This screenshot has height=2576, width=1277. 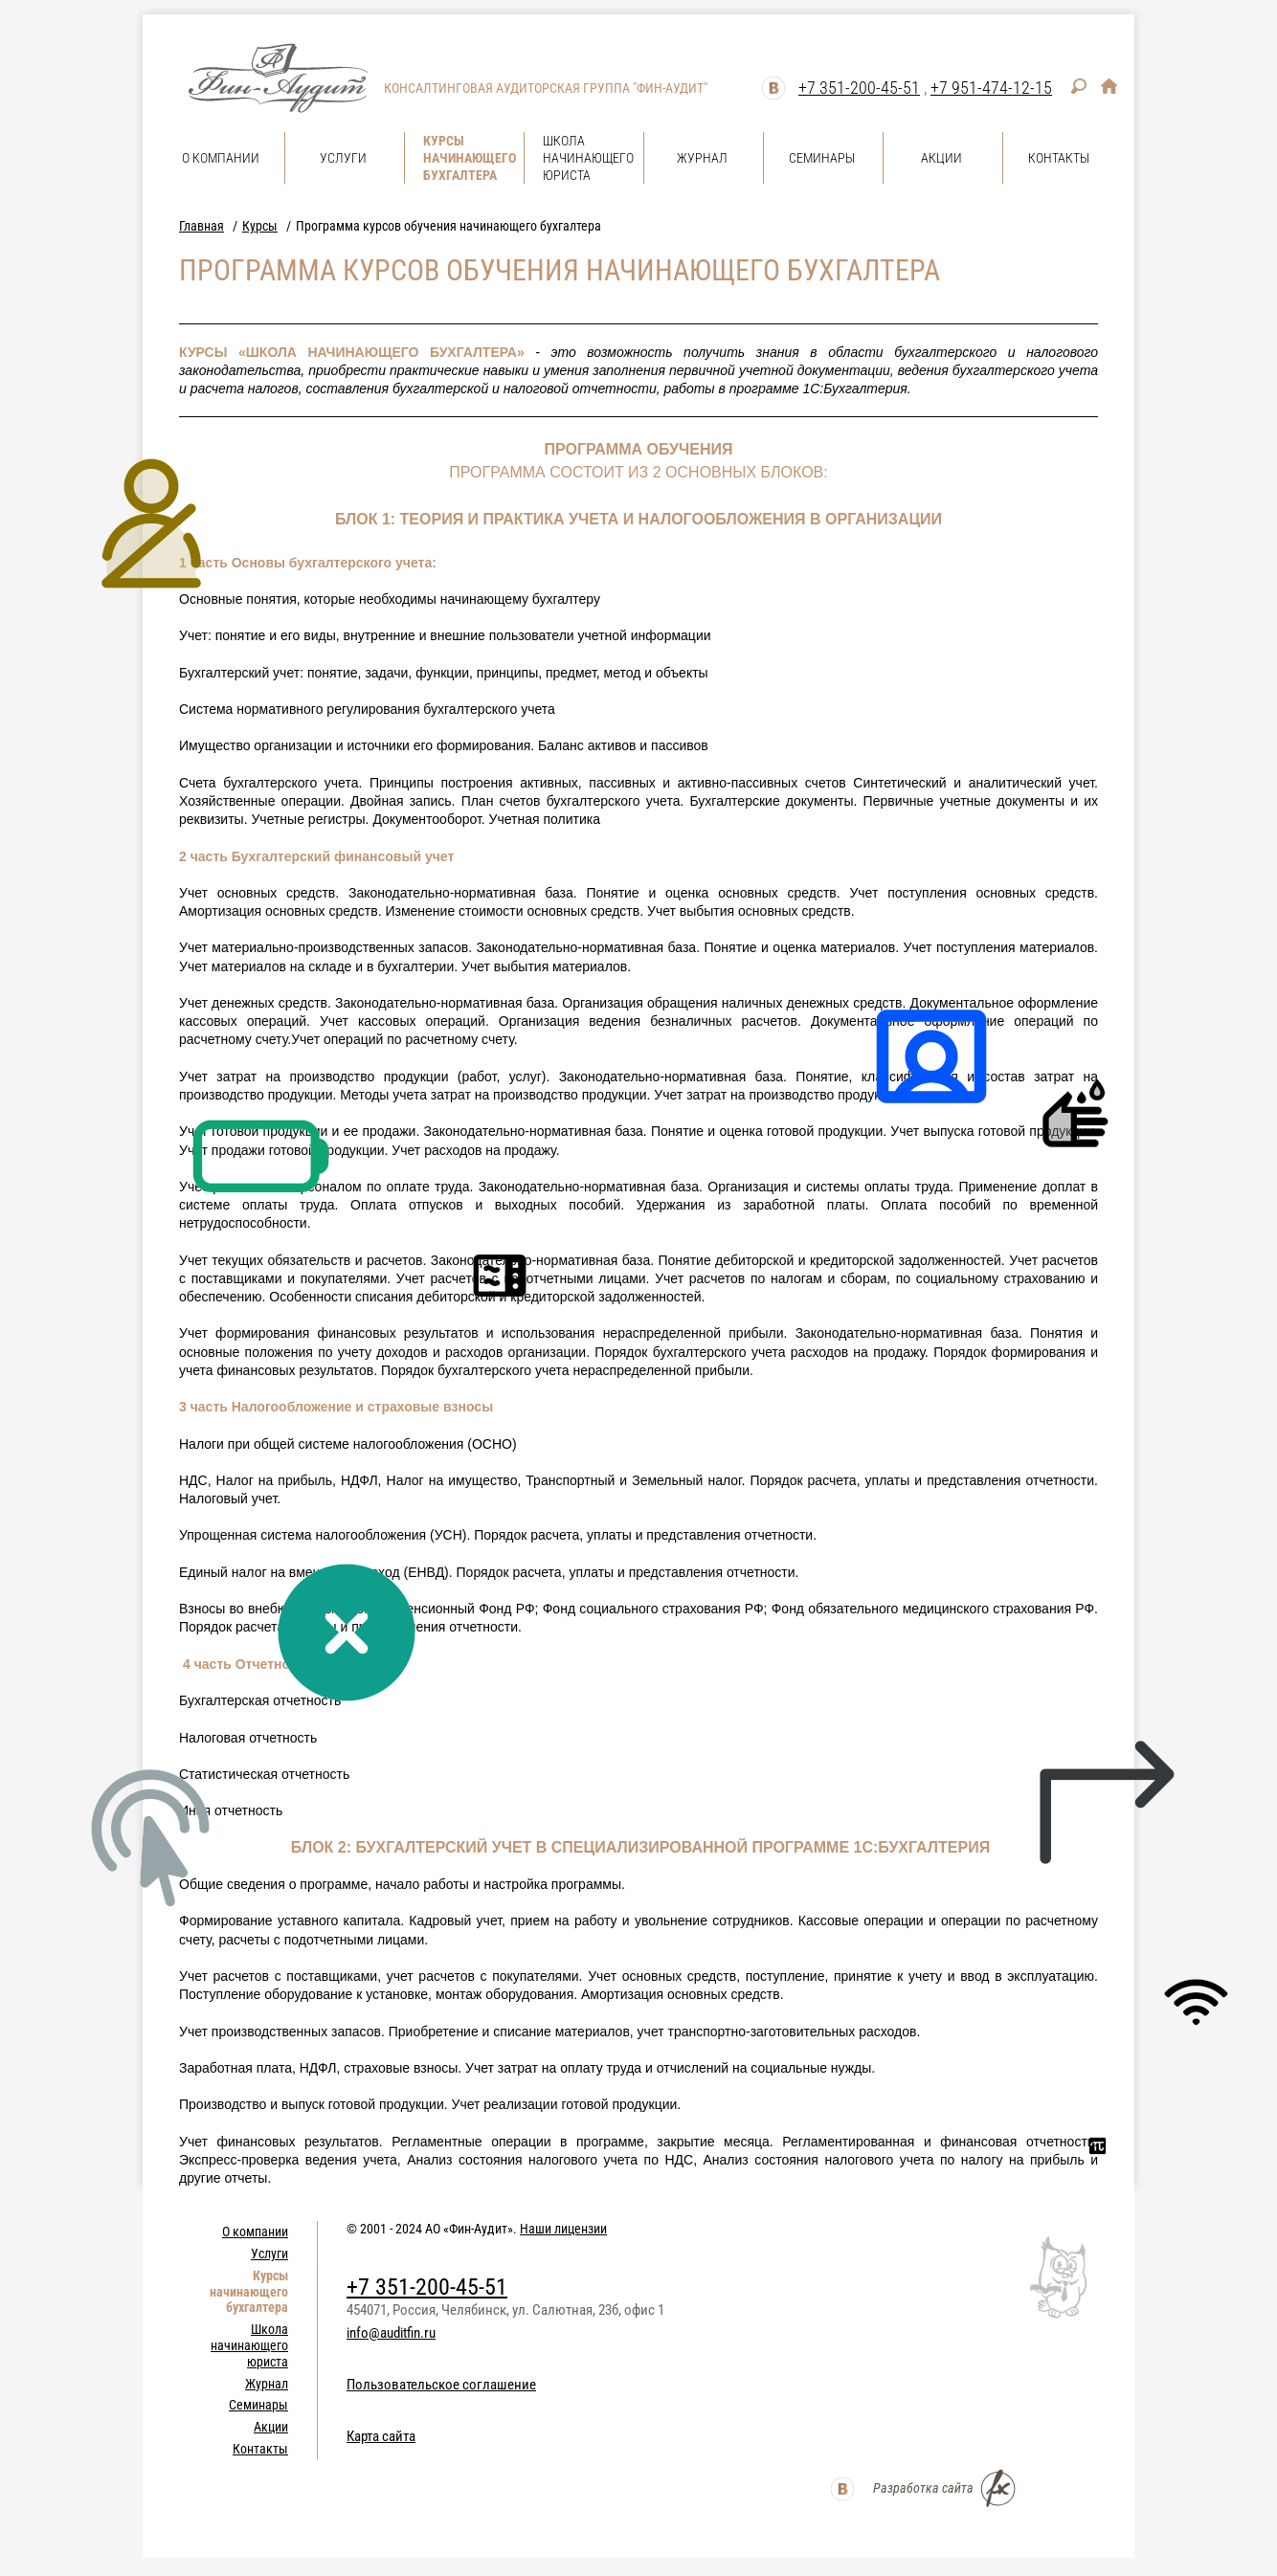 I want to click on close or dismiss a dialog, so click(x=347, y=1632).